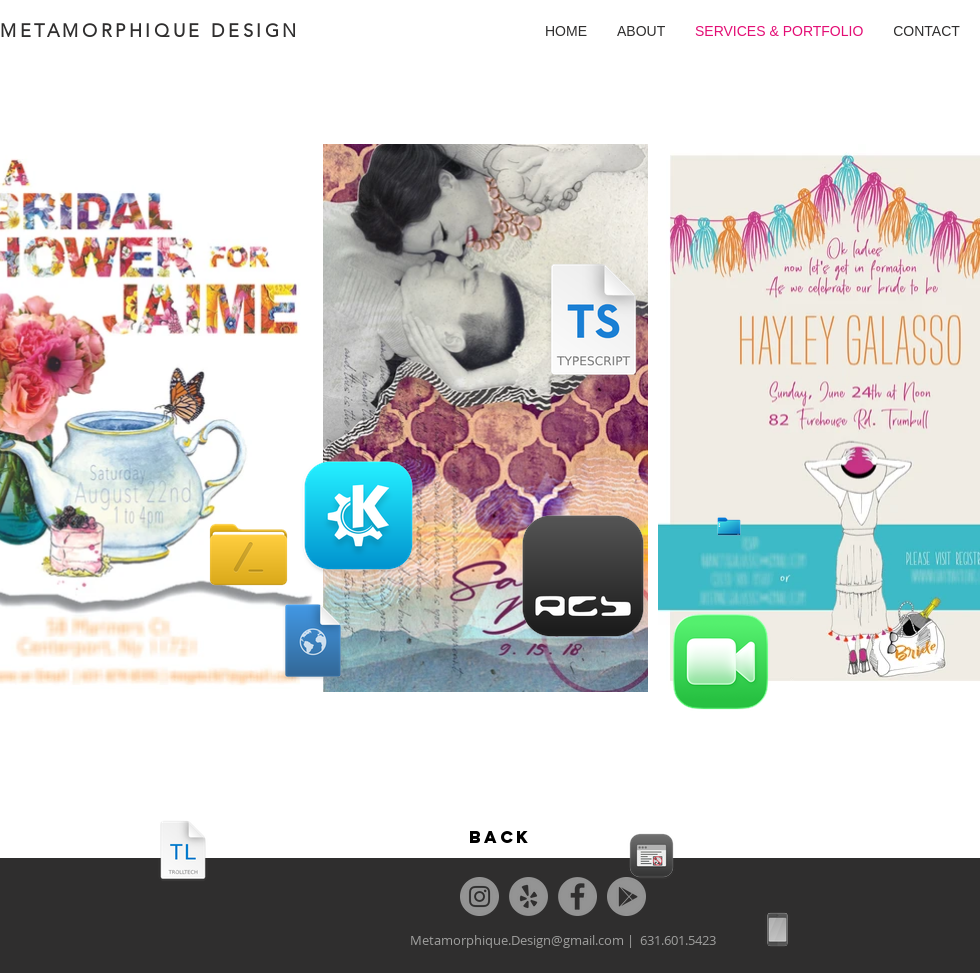 This screenshot has width=980, height=973. What do you see at coordinates (583, 576) in the screenshot?
I see `open gsequencer audio sequencer application` at bounding box center [583, 576].